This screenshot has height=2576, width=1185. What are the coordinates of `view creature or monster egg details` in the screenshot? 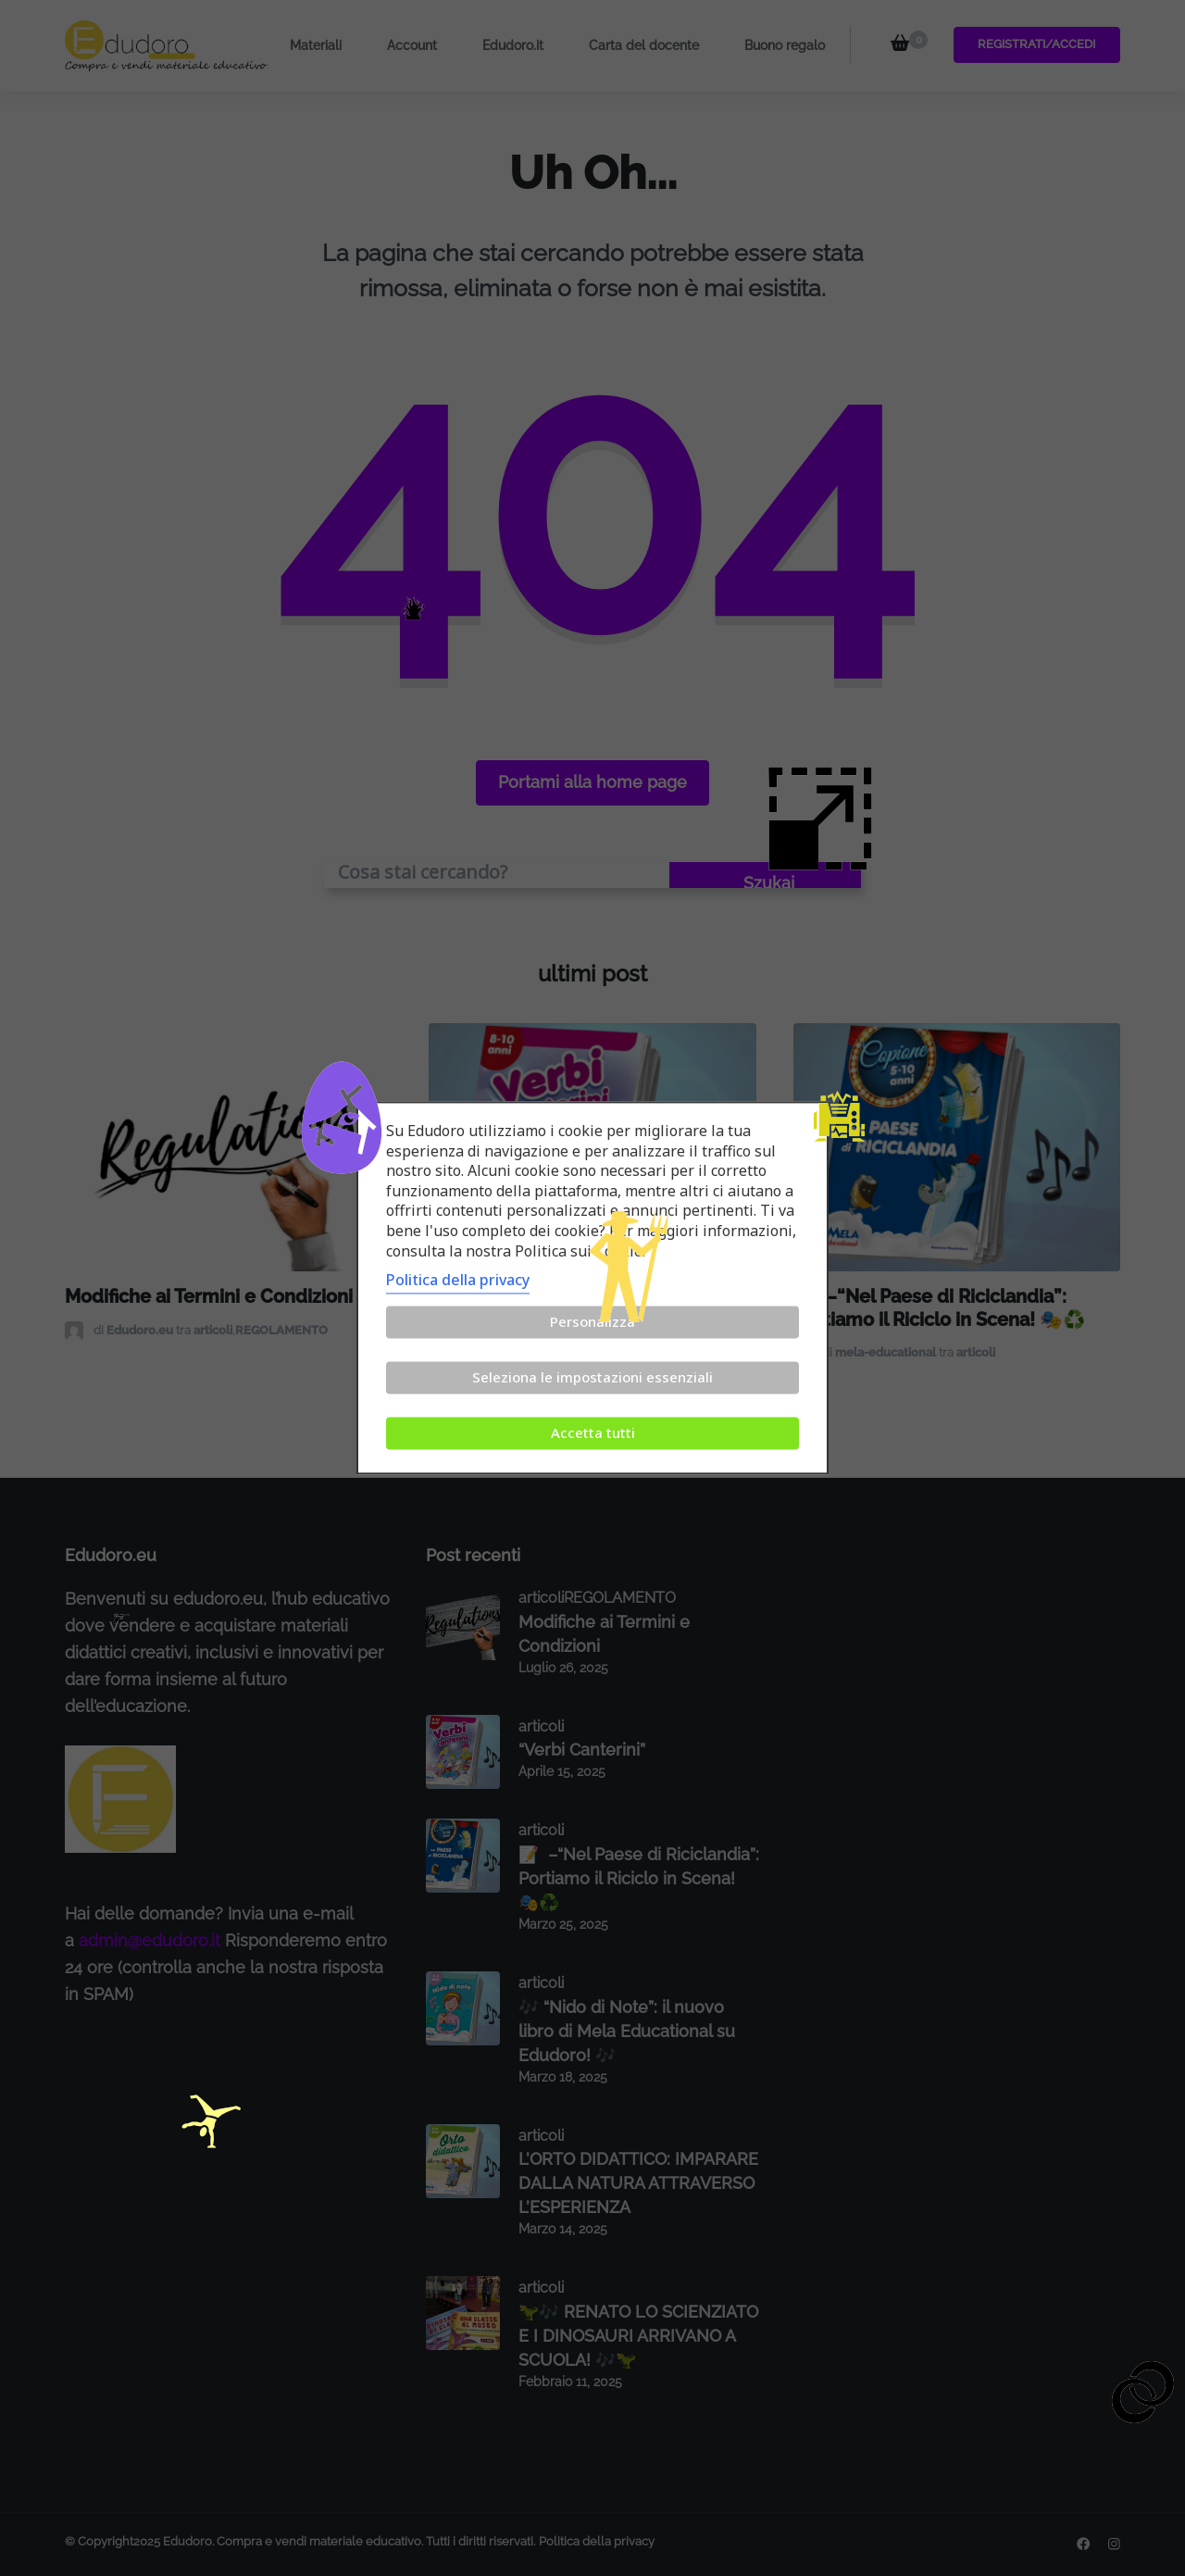 It's located at (342, 1118).